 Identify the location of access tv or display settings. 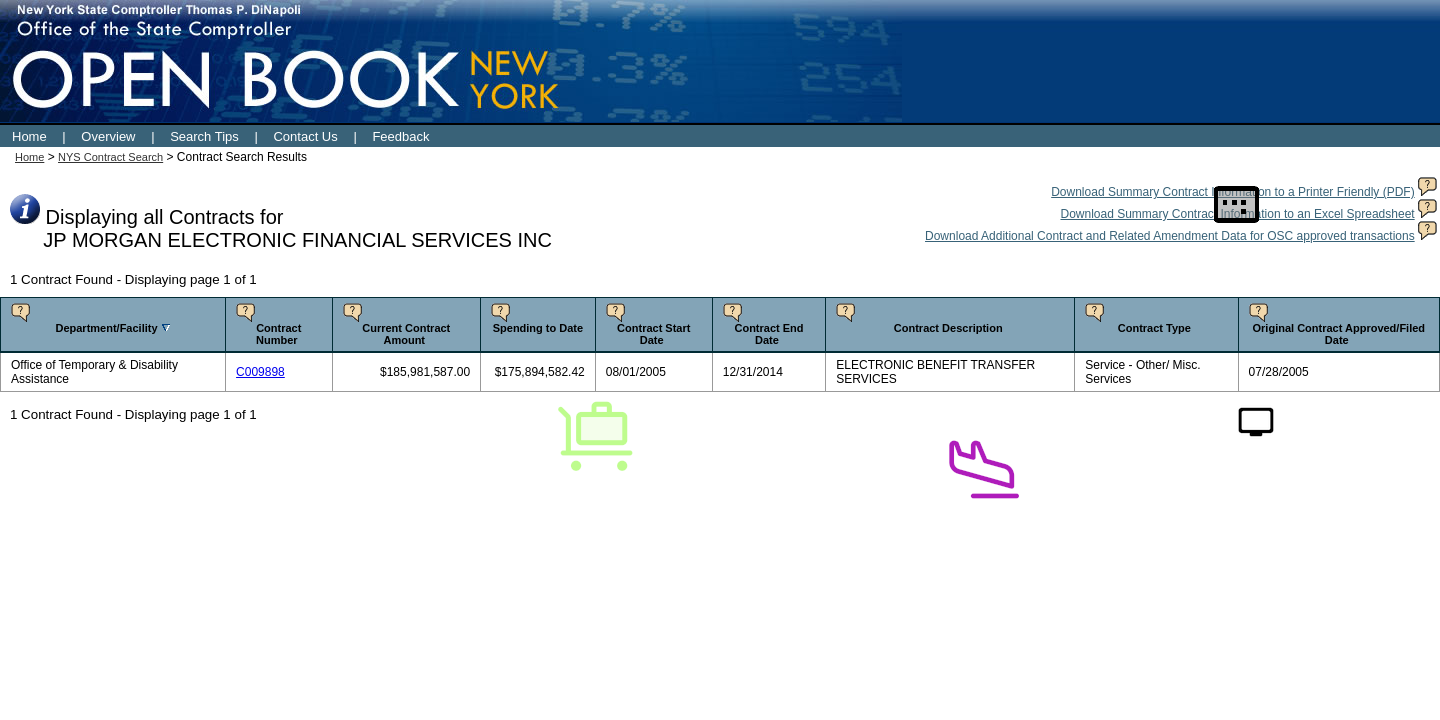
(1256, 422).